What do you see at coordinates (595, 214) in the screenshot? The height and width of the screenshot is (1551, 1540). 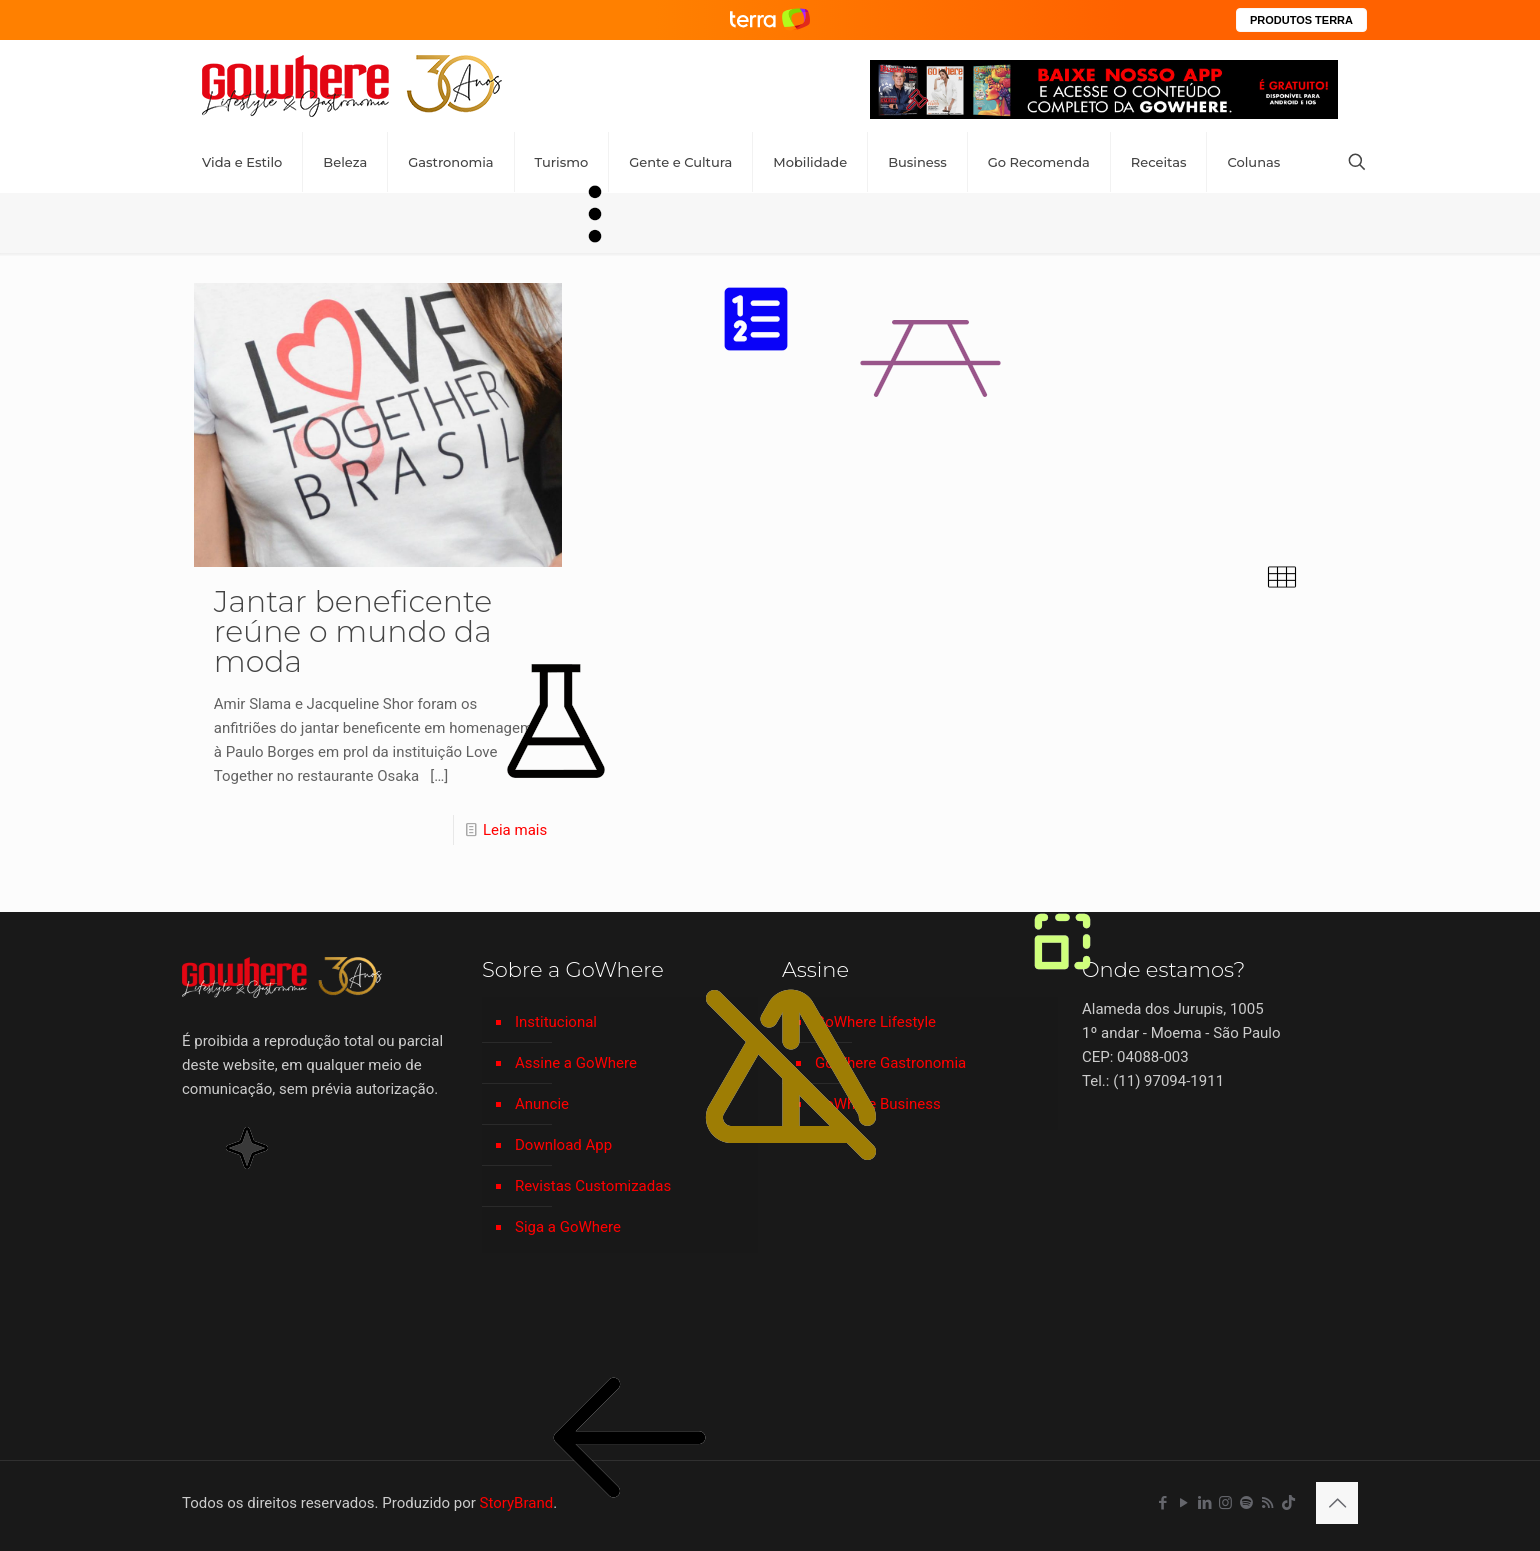 I see `open additional options menu` at bounding box center [595, 214].